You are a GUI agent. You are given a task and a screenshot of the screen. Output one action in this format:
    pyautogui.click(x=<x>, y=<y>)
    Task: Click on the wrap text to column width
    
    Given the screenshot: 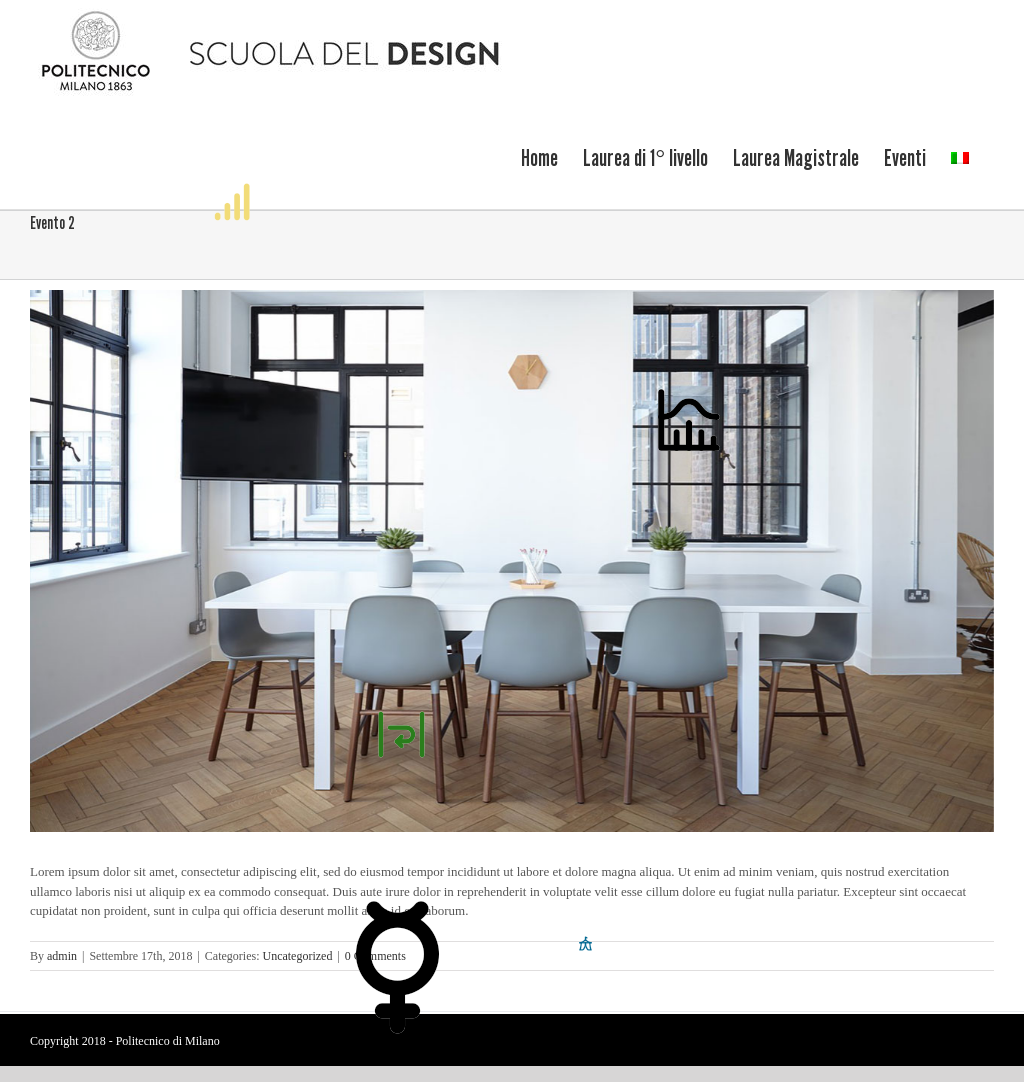 What is the action you would take?
    pyautogui.click(x=401, y=734)
    